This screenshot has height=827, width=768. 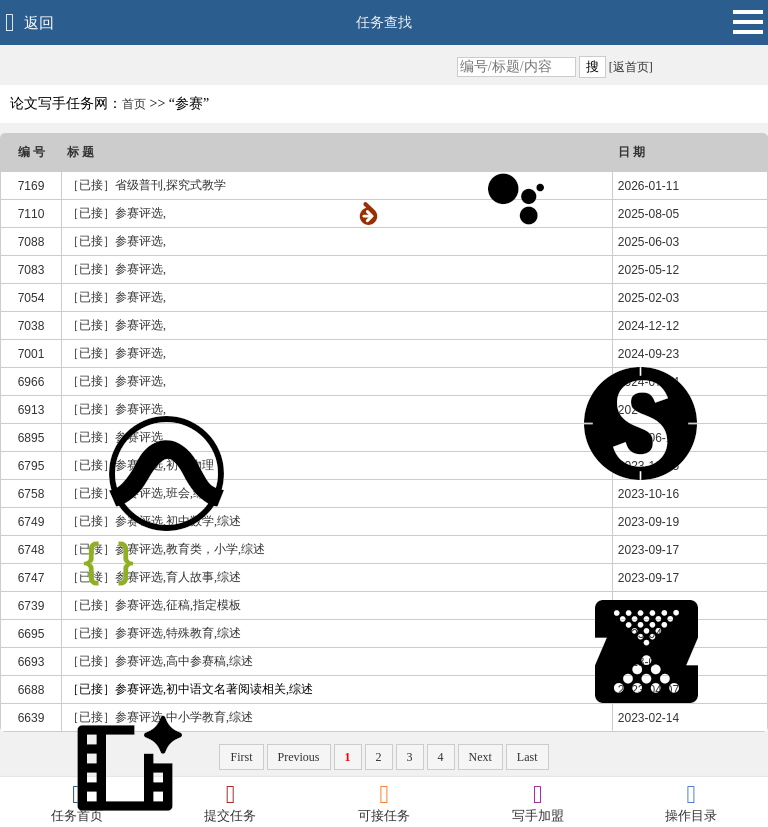 What do you see at coordinates (646, 651) in the screenshot?
I see `openzfs file system branding logo` at bounding box center [646, 651].